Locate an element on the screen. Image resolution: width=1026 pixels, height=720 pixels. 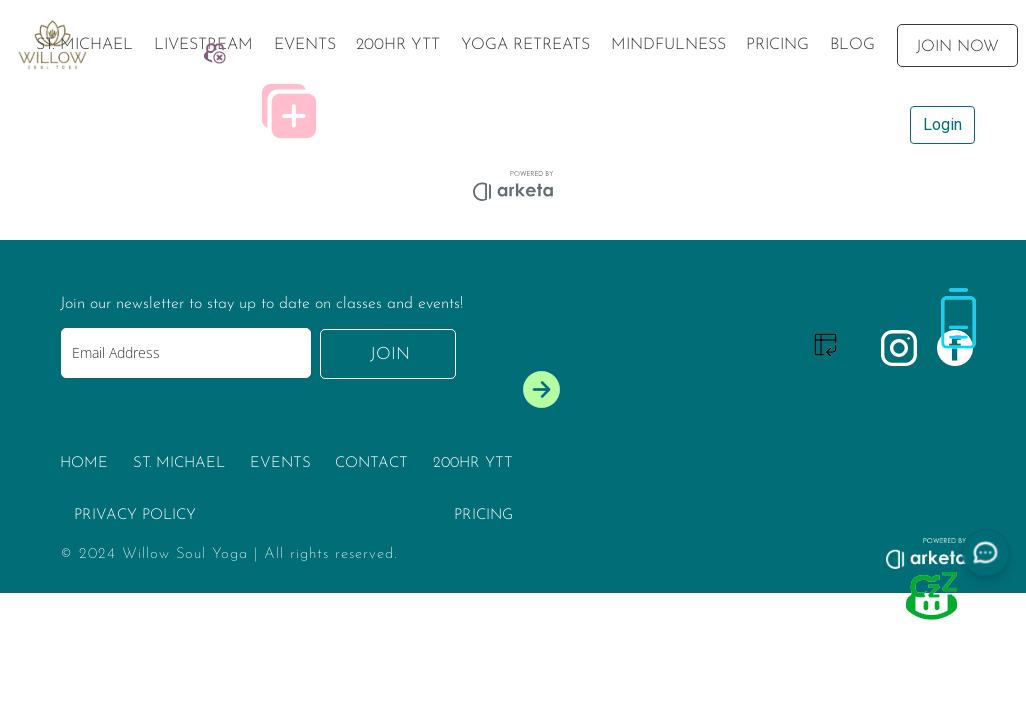
duplicate or copy an item is located at coordinates (289, 111).